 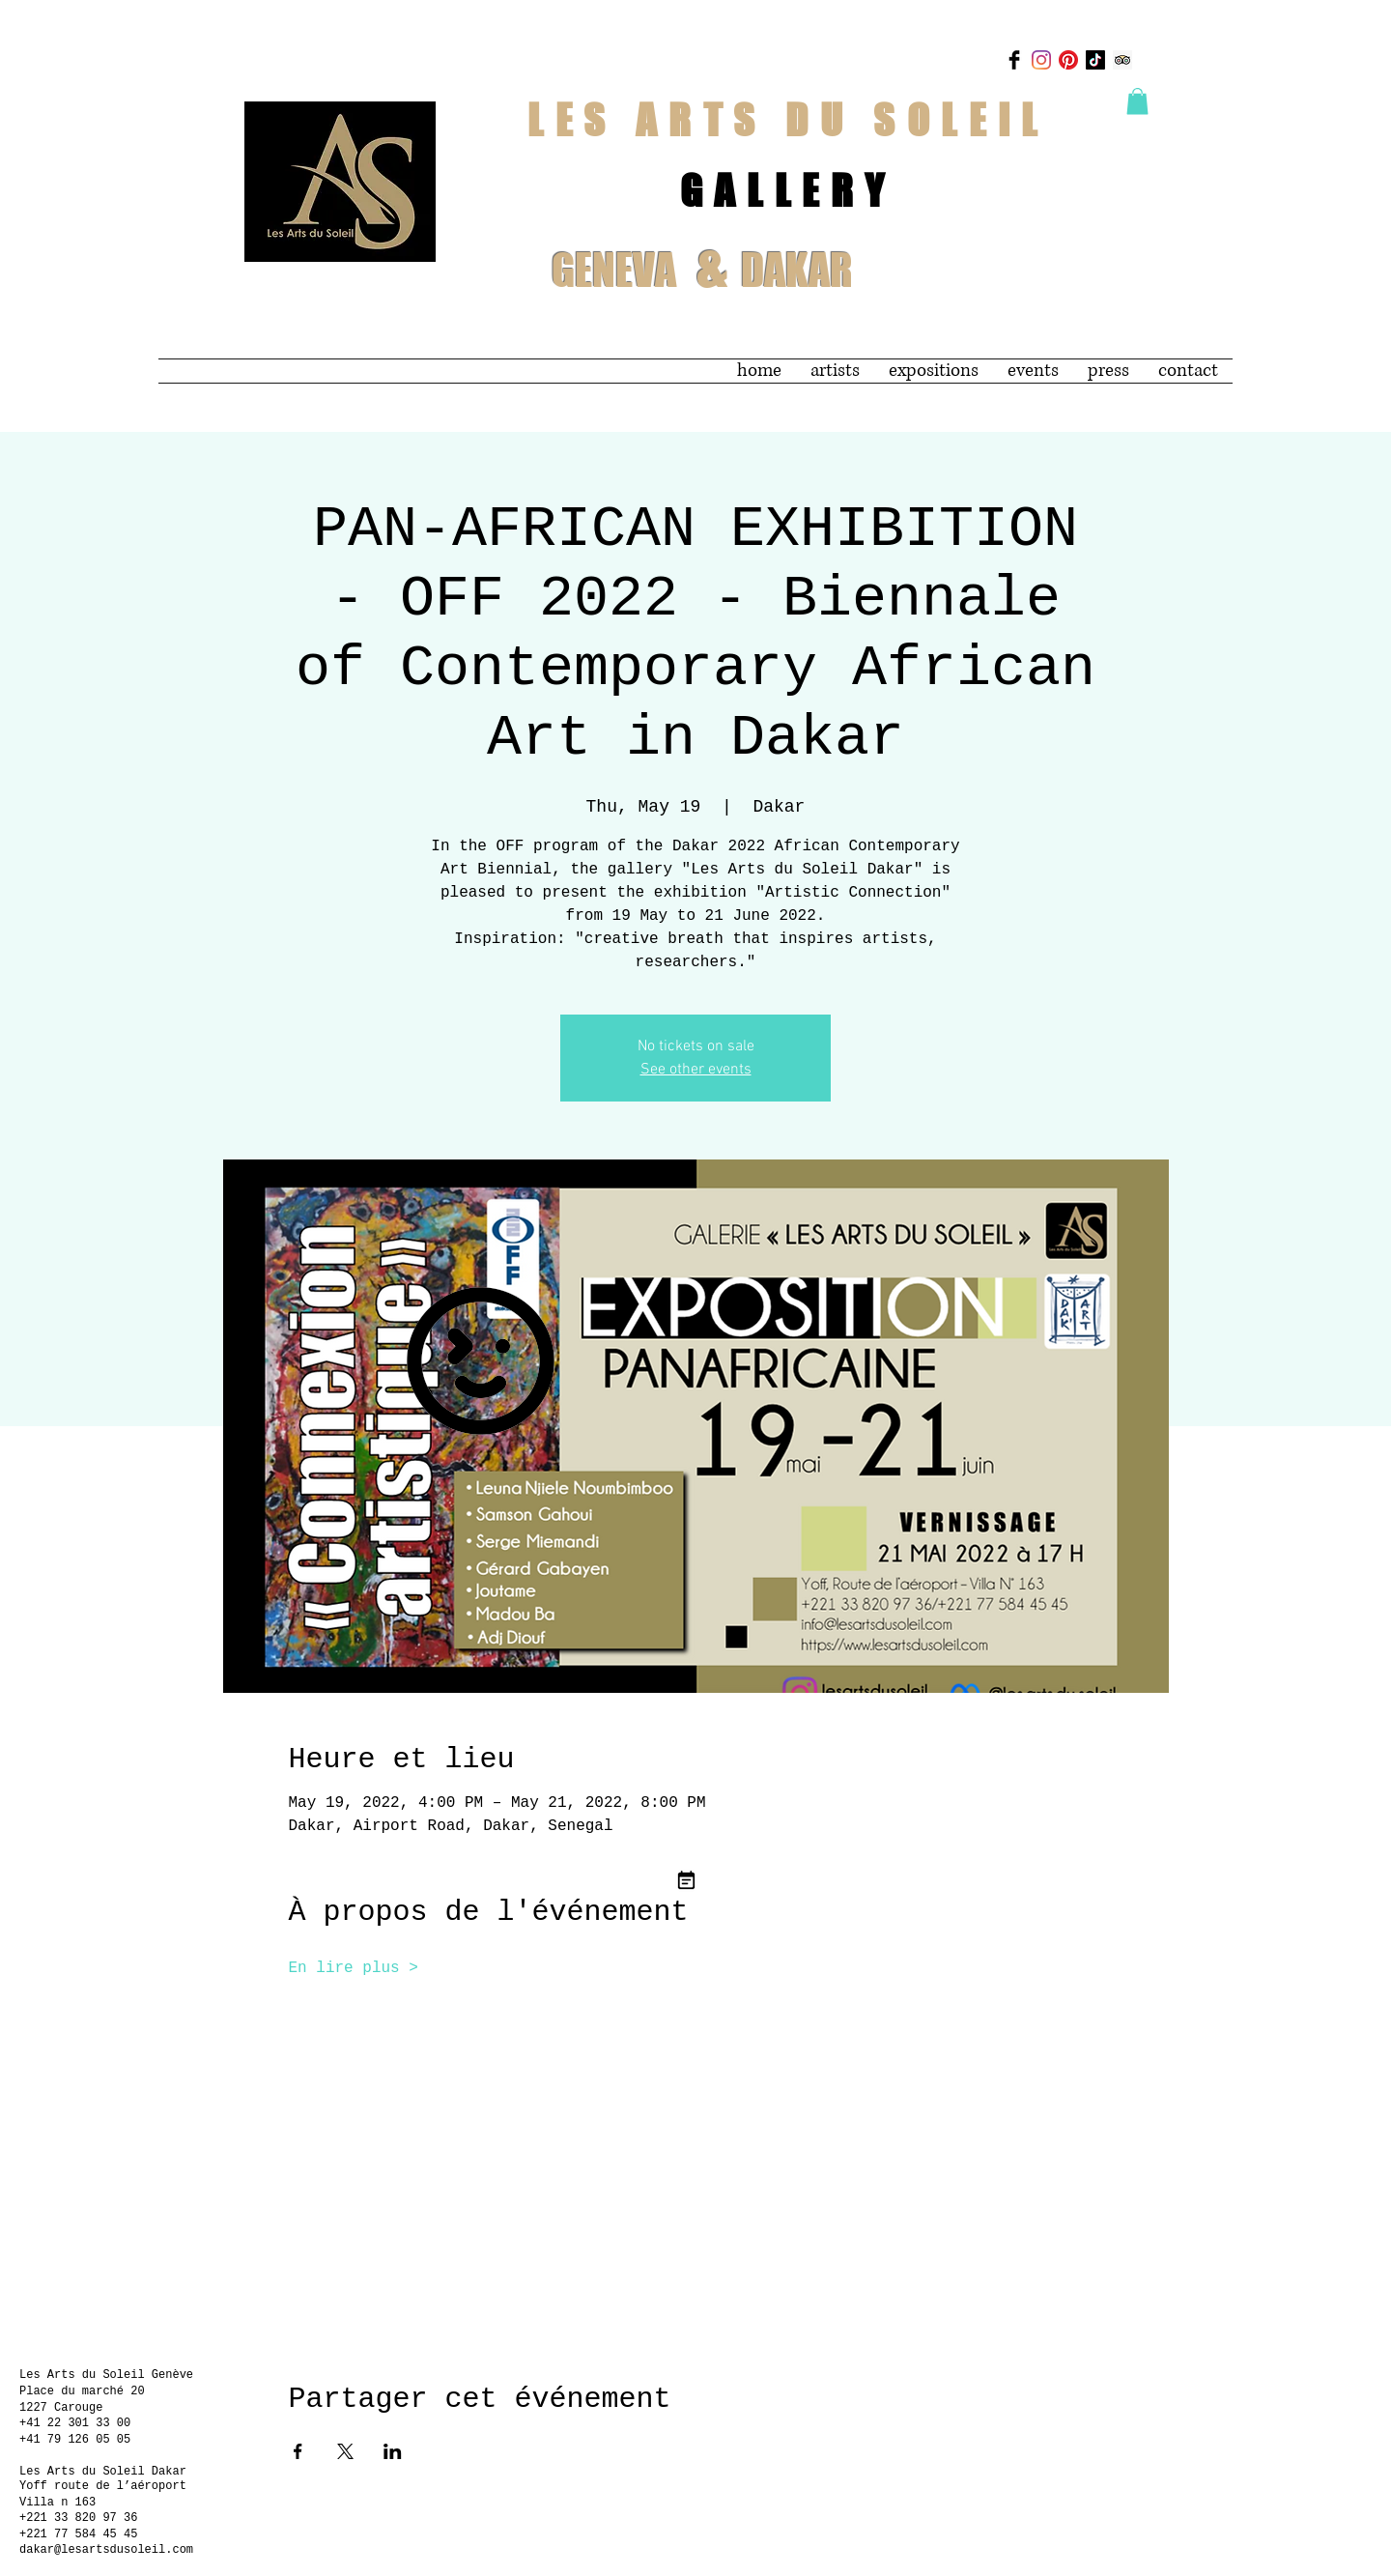 I want to click on view event details or notes, so click(x=686, y=1880).